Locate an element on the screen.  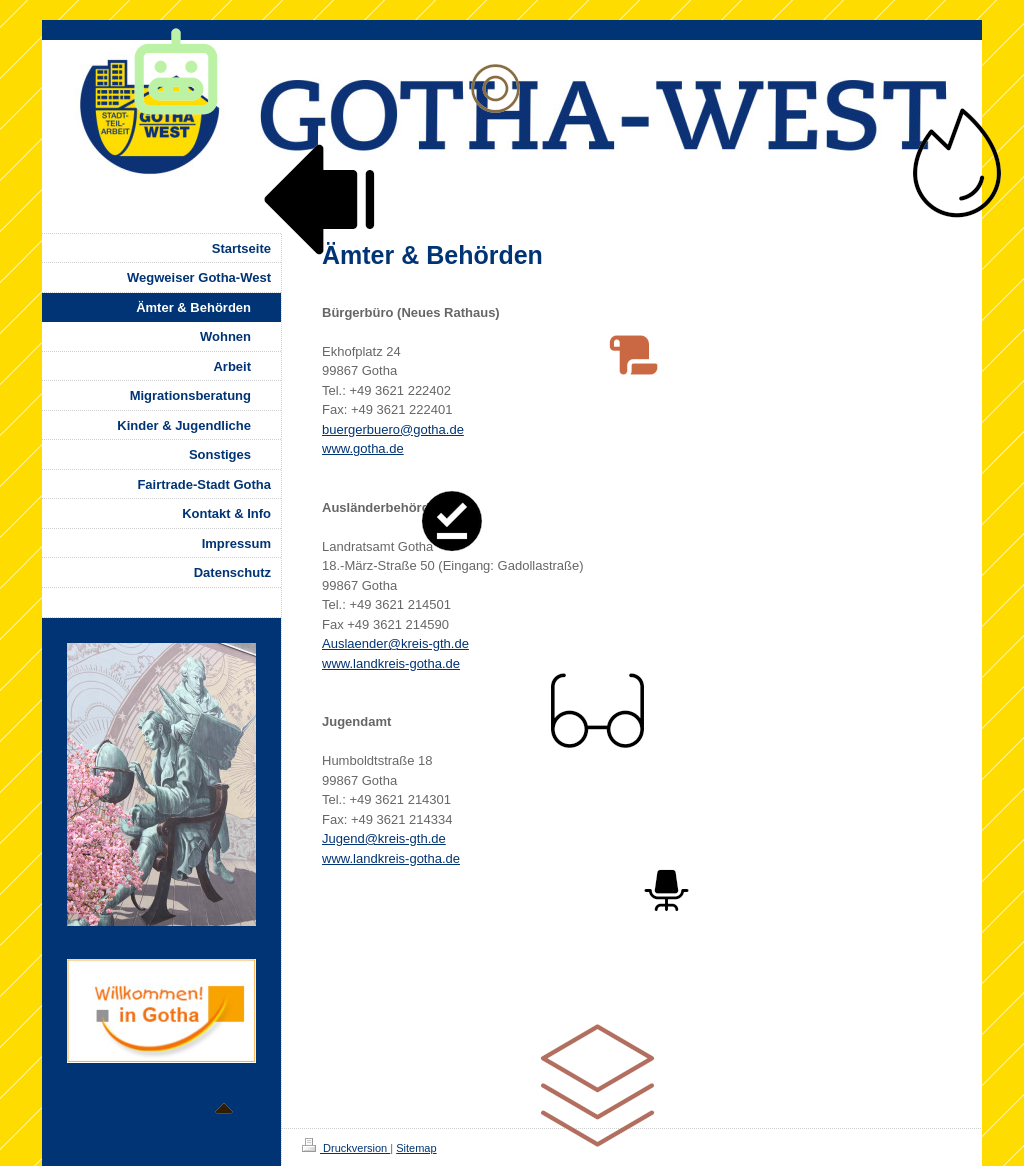
access reading mode or reader view is located at coordinates (597, 712).